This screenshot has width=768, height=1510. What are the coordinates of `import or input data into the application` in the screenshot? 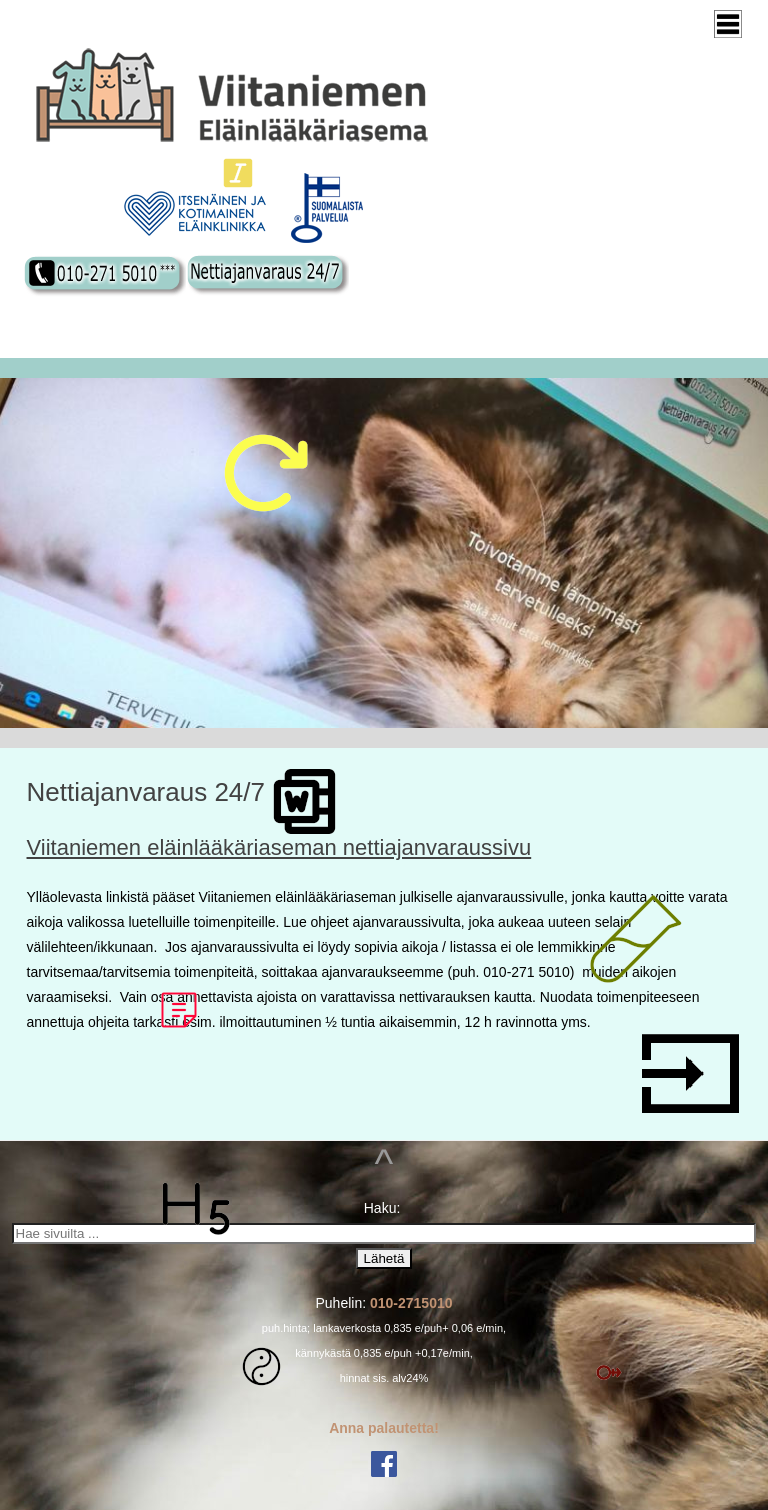 It's located at (690, 1073).